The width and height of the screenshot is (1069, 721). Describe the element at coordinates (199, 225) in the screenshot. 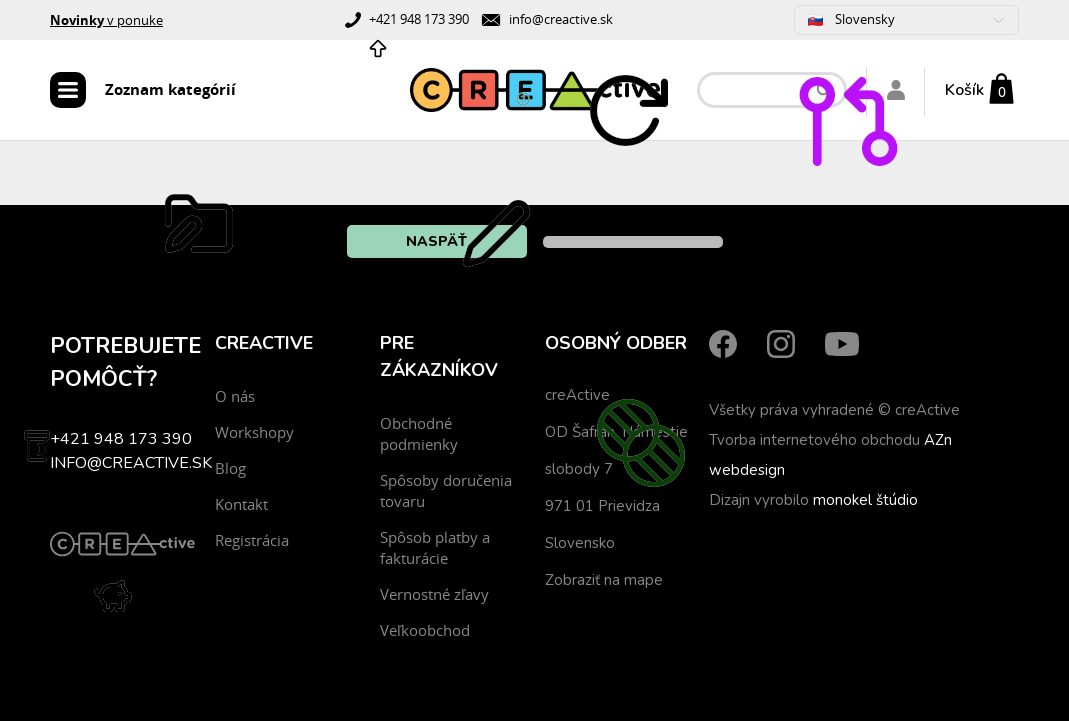

I see `rename or edit a folder` at that location.